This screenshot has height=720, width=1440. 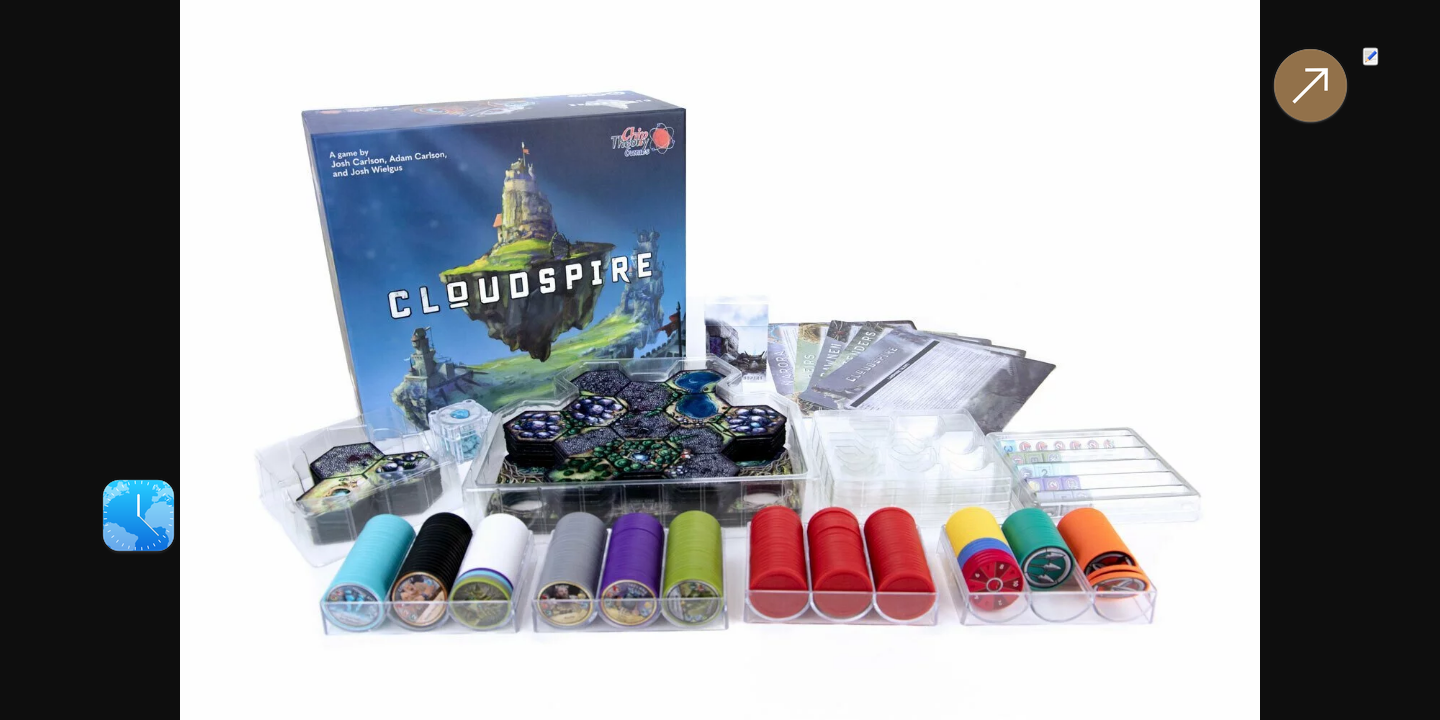 What do you see at coordinates (1370, 56) in the screenshot?
I see `open the software learning center` at bounding box center [1370, 56].